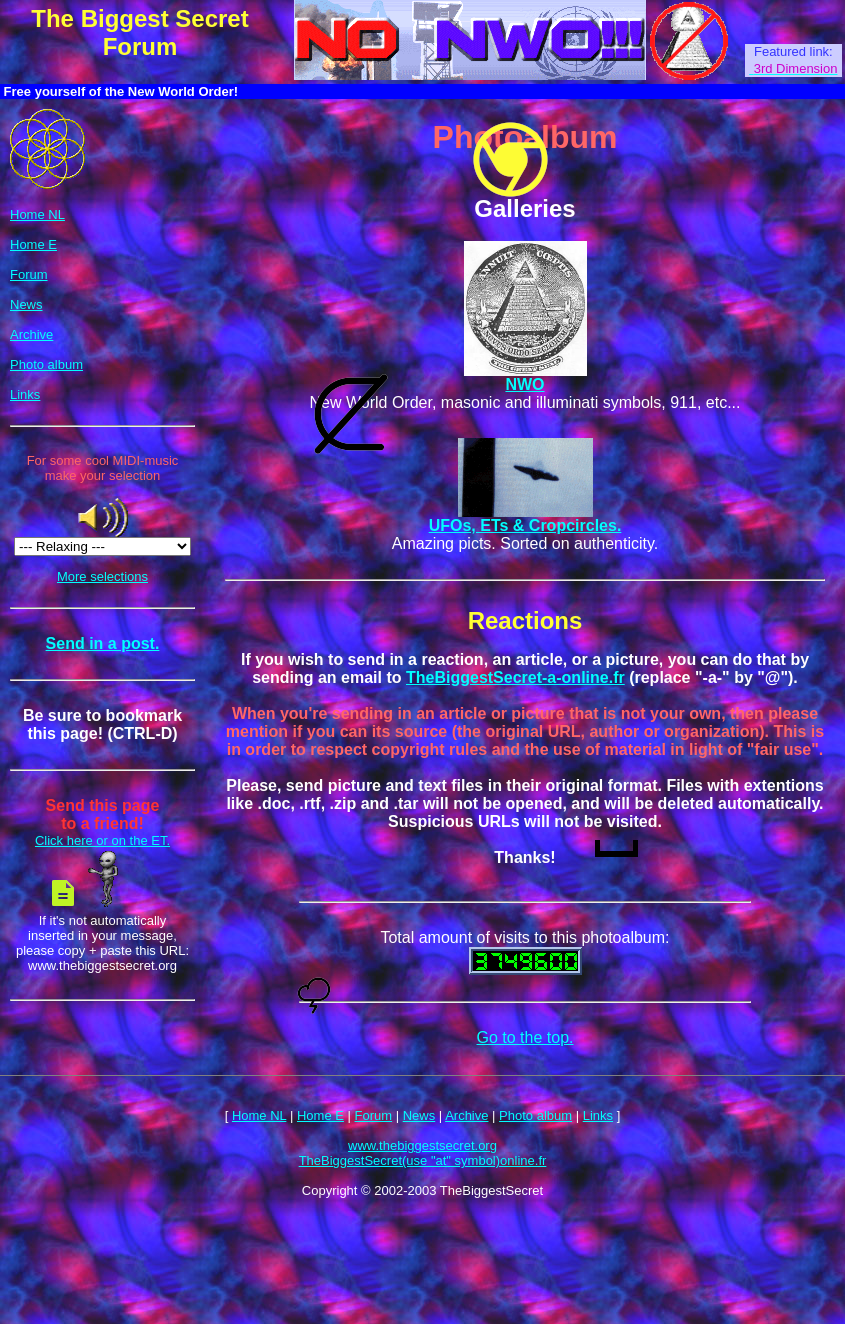  I want to click on indicates thunderstorm or severe weather conditions, so click(314, 995).